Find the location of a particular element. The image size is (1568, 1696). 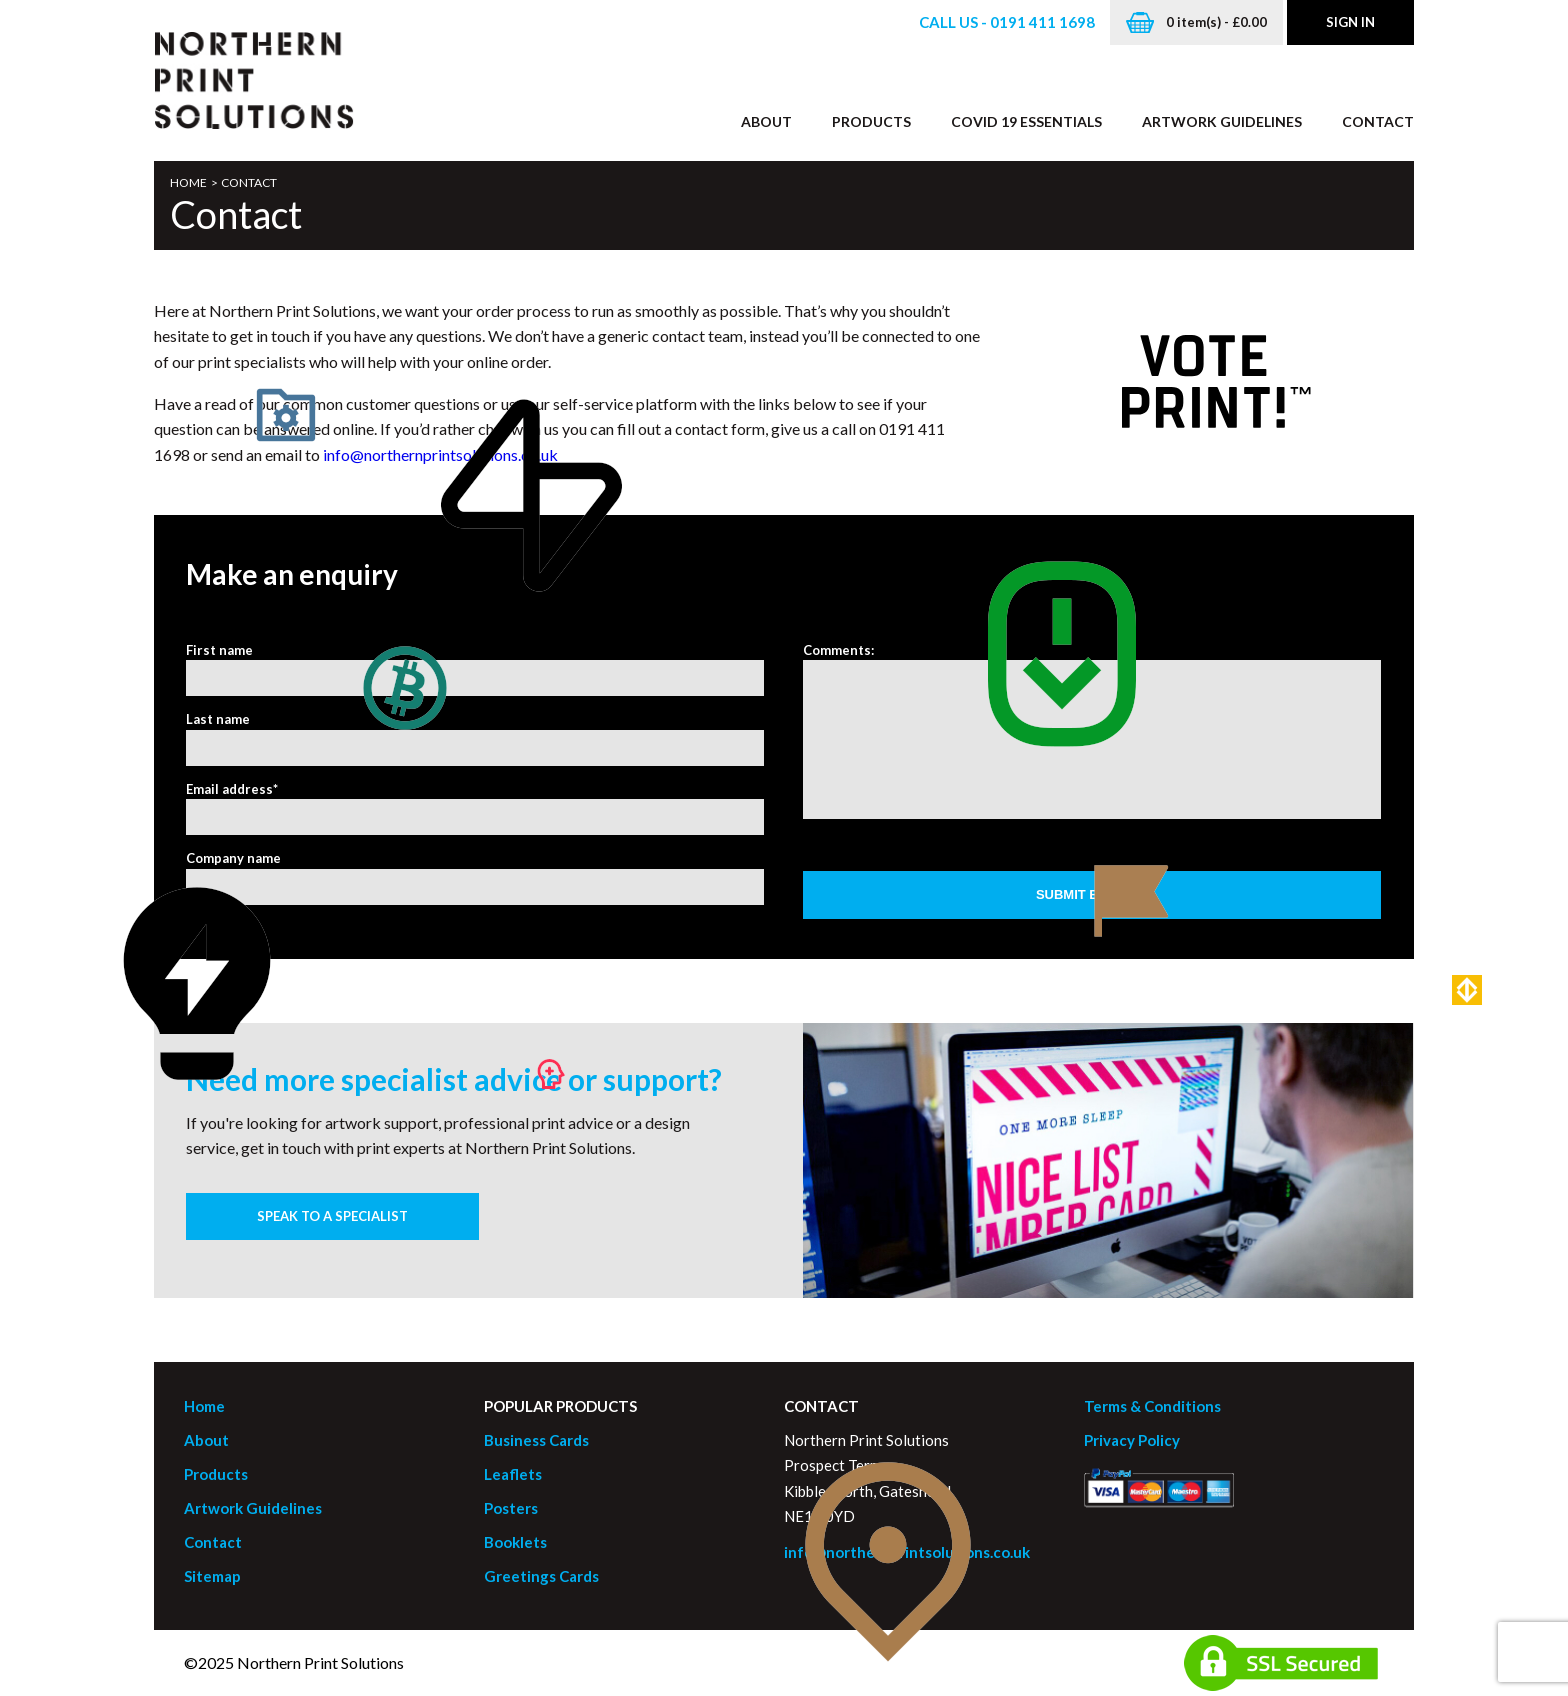

view bitcoin wallet or balance is located at coordinates (405, 688).